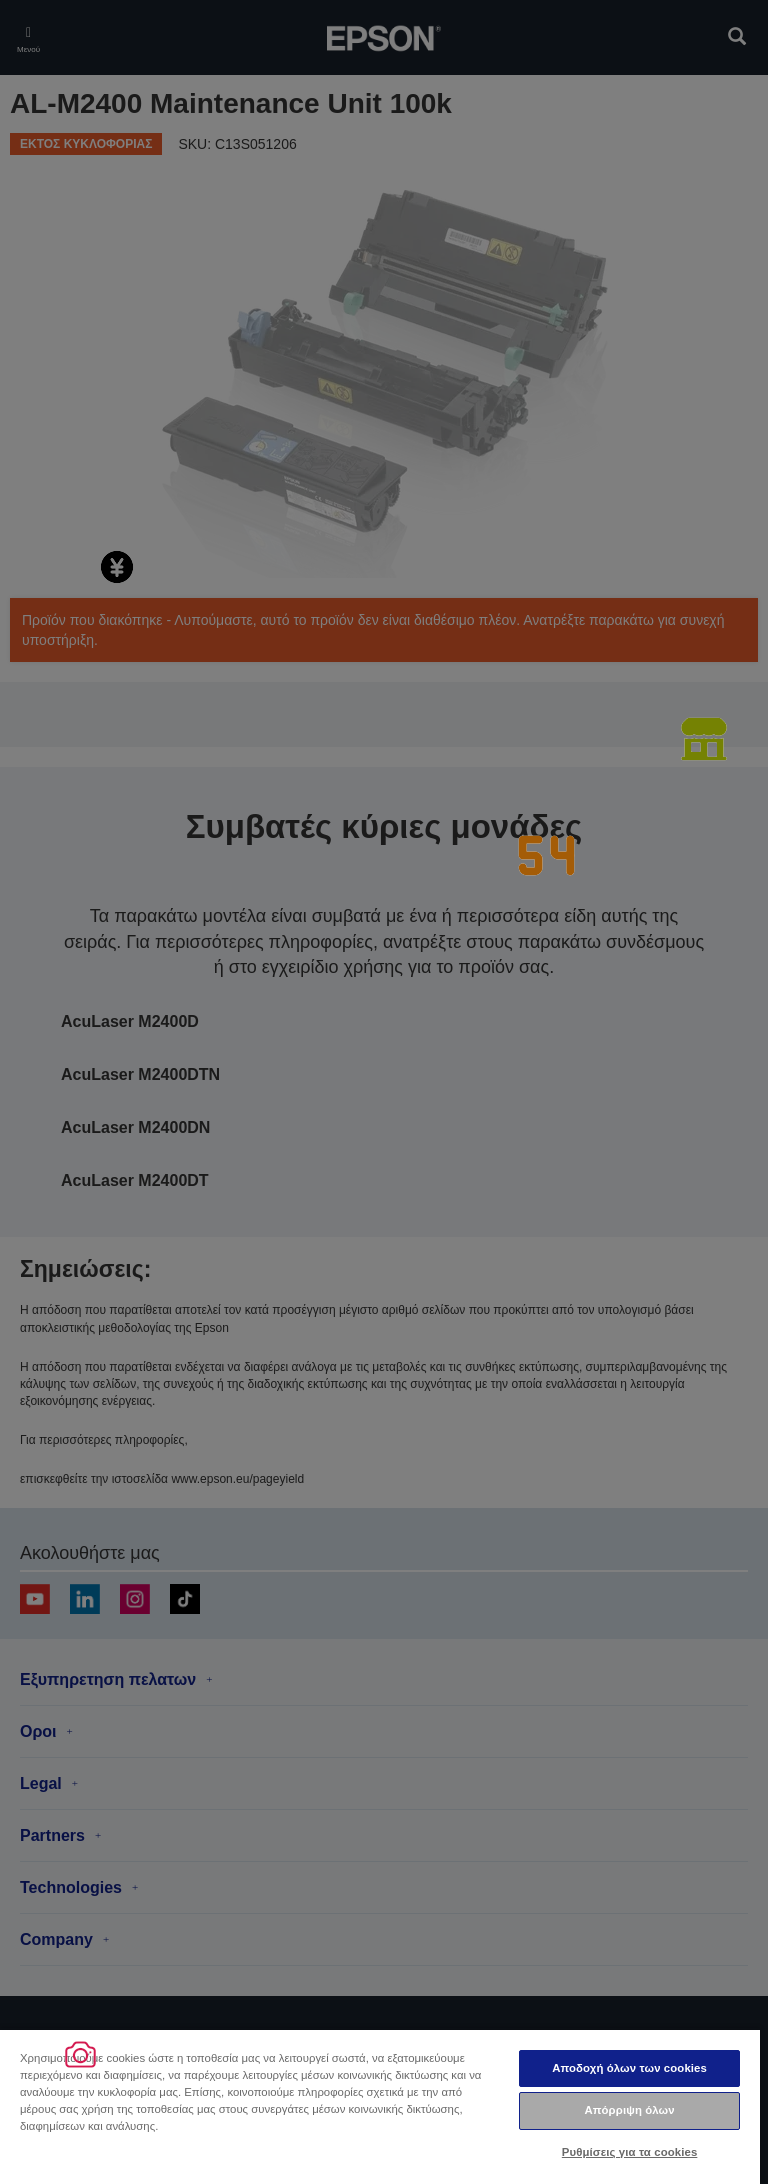 The height and width of the screenshot is (2184, 768). What do you see at coordinates (80, 2054) in the screenshot?
I see `take a photo` at bounding box center [80, 2054].